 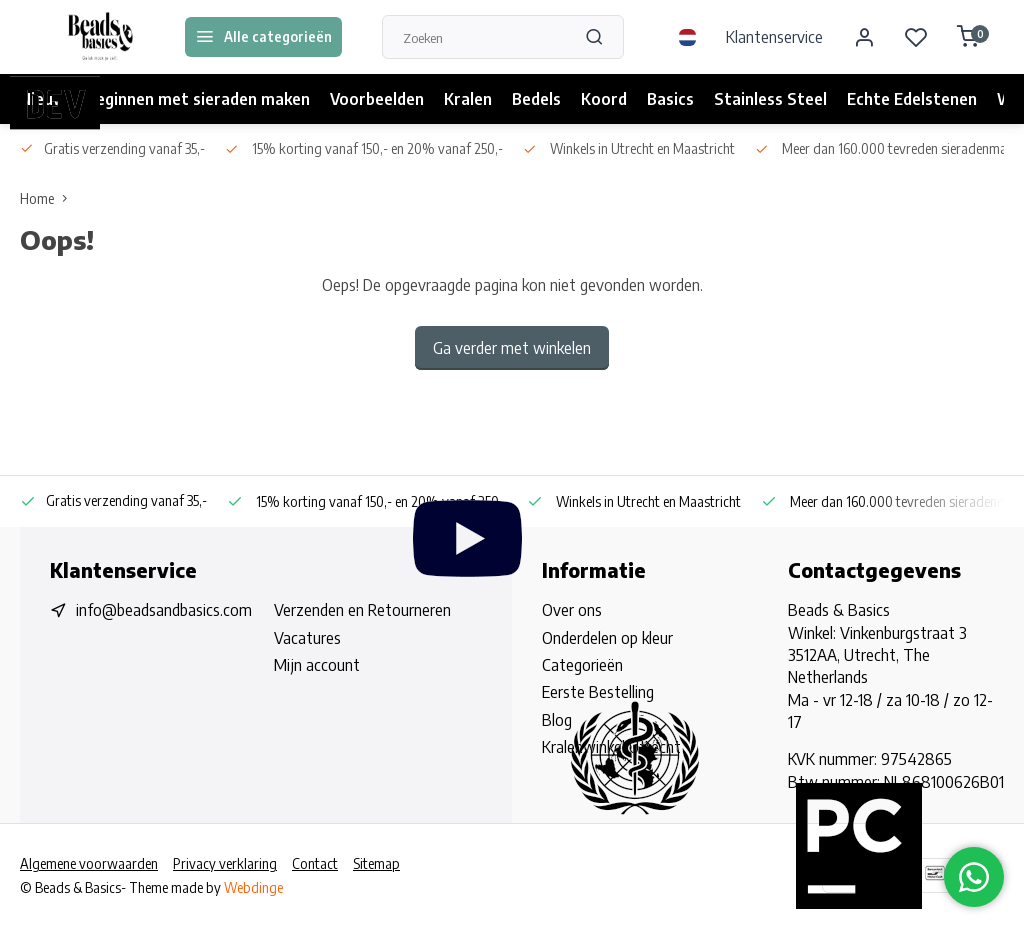 I want to click on visit the DEV Community platform, so click(x=55, y=103).